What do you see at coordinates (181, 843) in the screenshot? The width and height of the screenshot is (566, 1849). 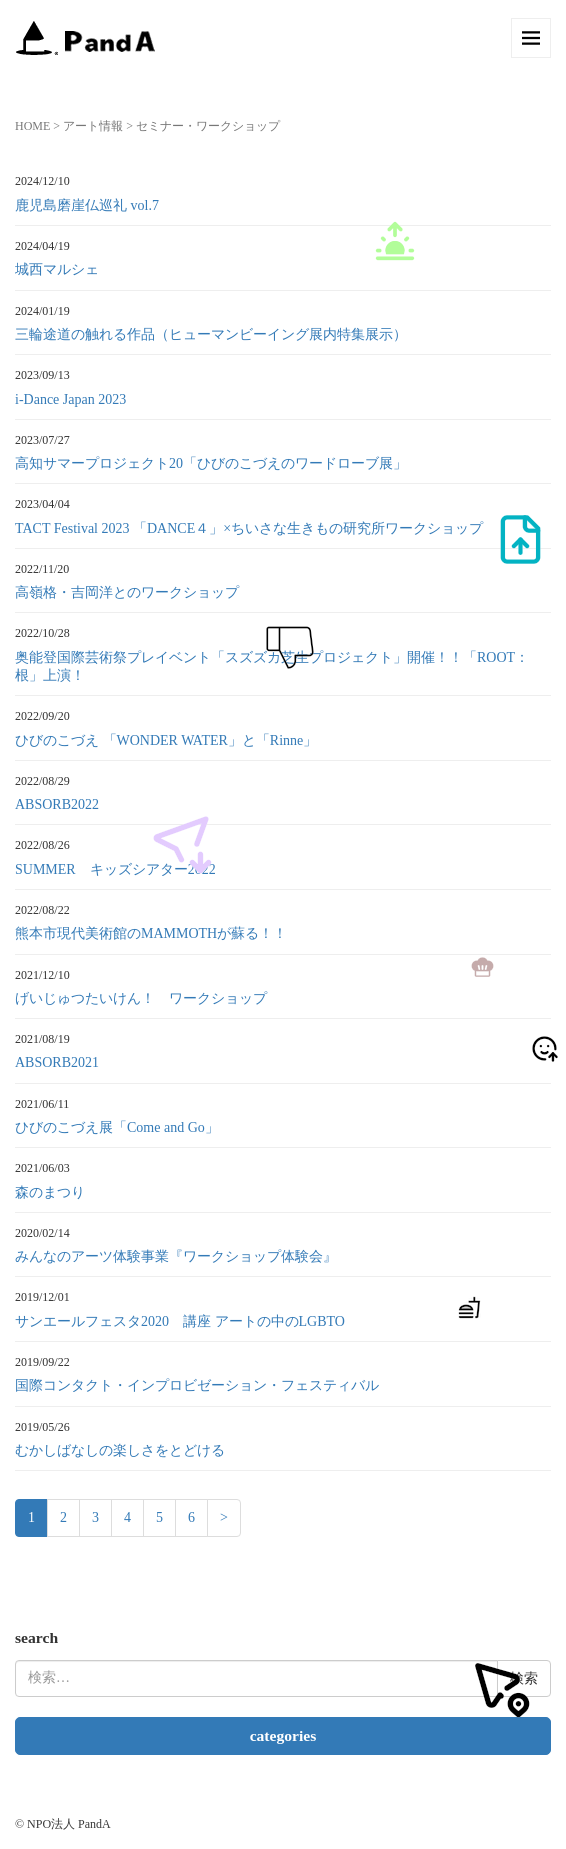 I see `download current location data` at bounding box center [181, 843].